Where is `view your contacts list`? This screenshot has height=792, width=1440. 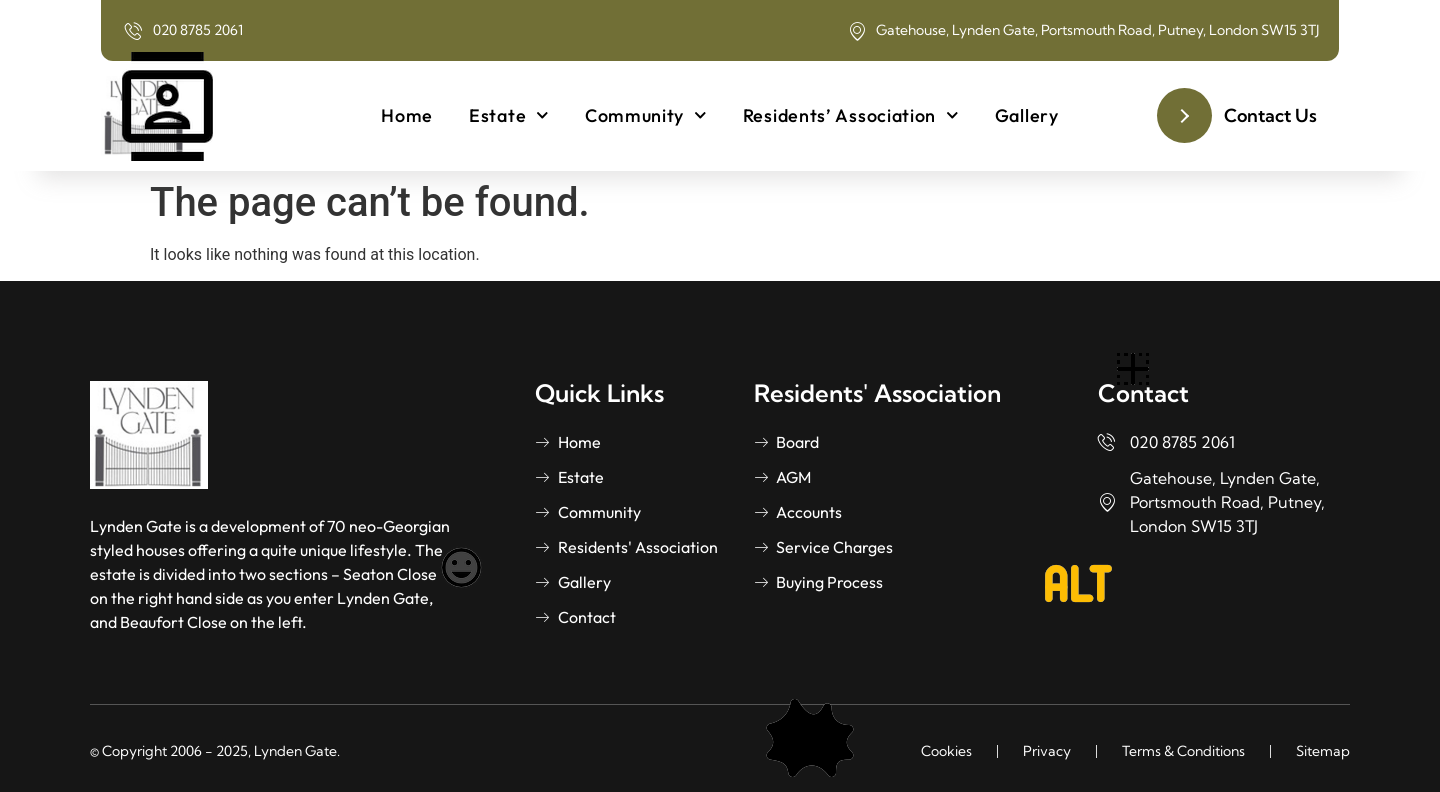 view your contacts list is located at coordinates (167, 106).